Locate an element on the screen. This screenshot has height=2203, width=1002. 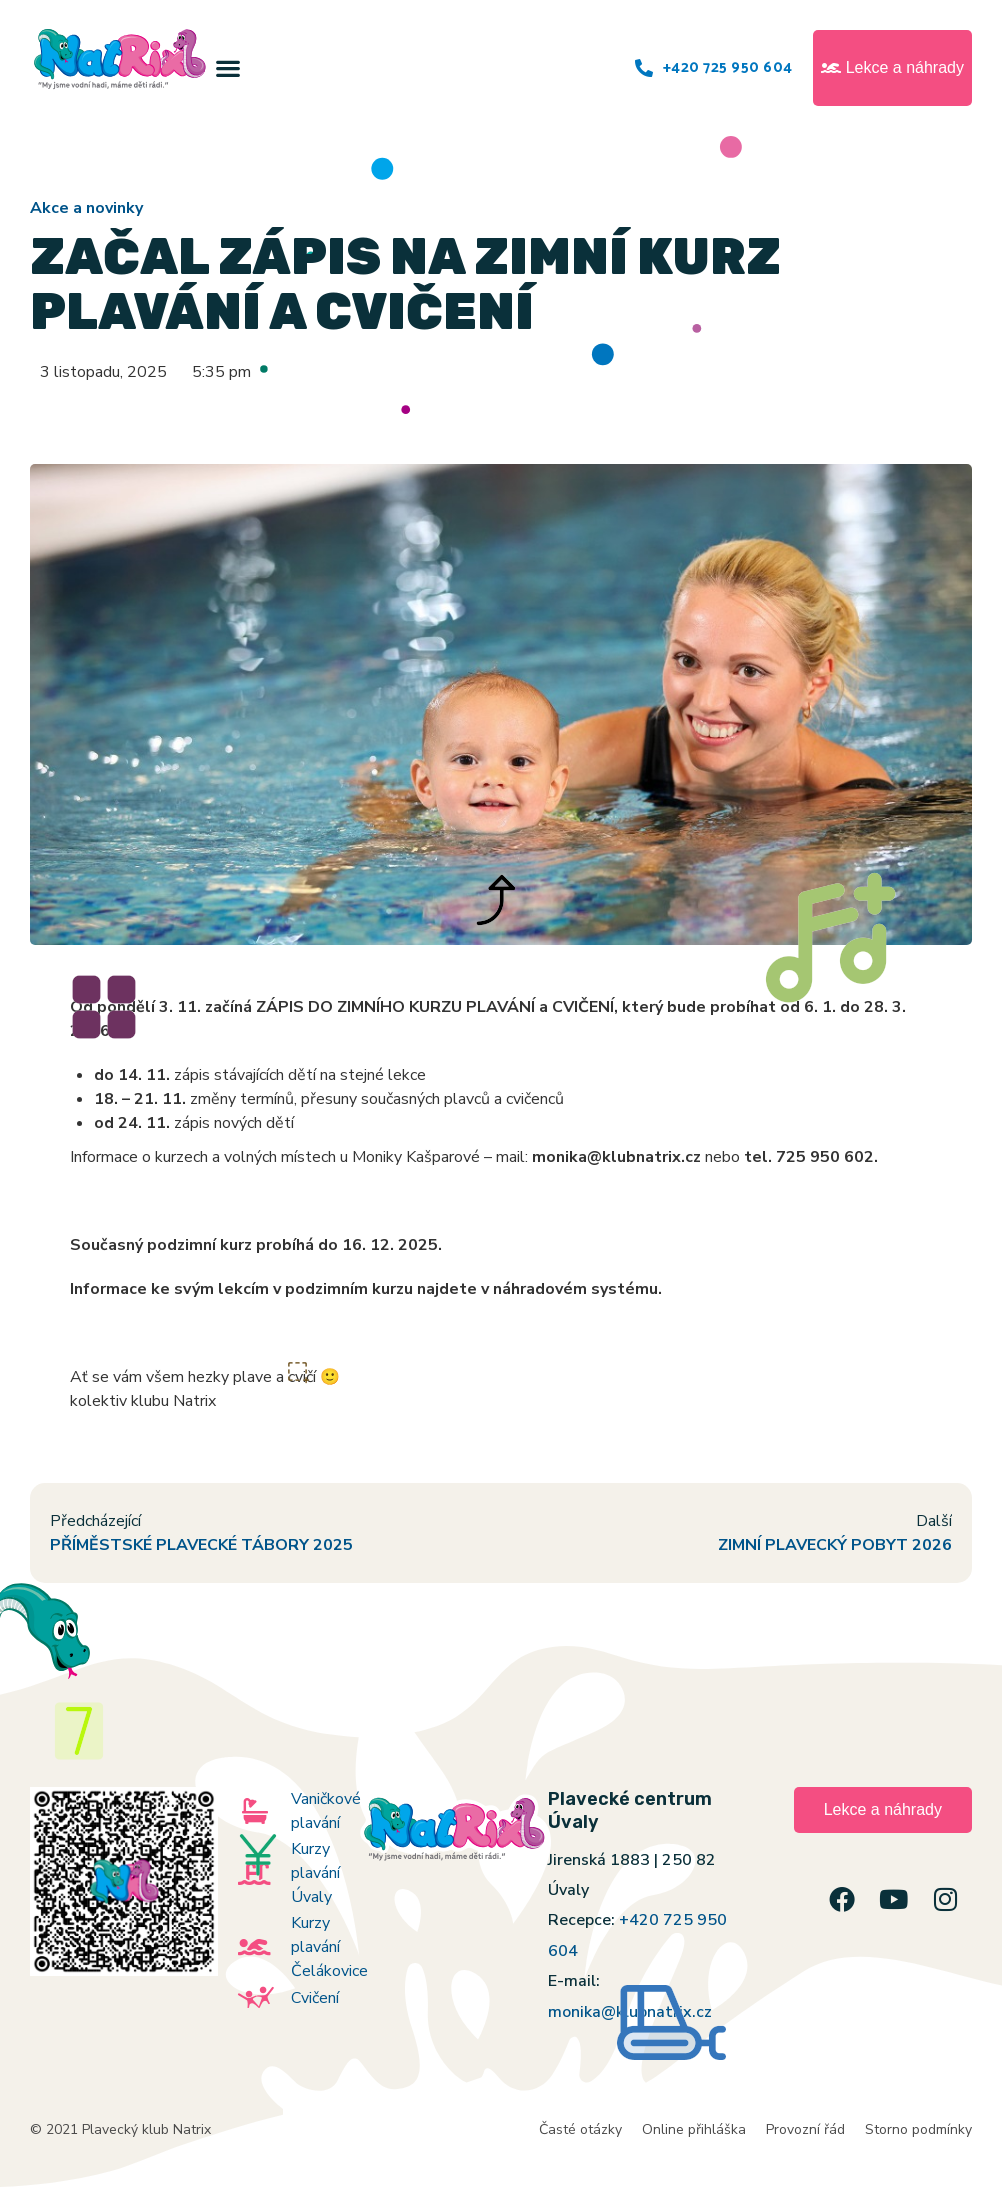
add a new song to playlist is located at coordinates (833, 940).